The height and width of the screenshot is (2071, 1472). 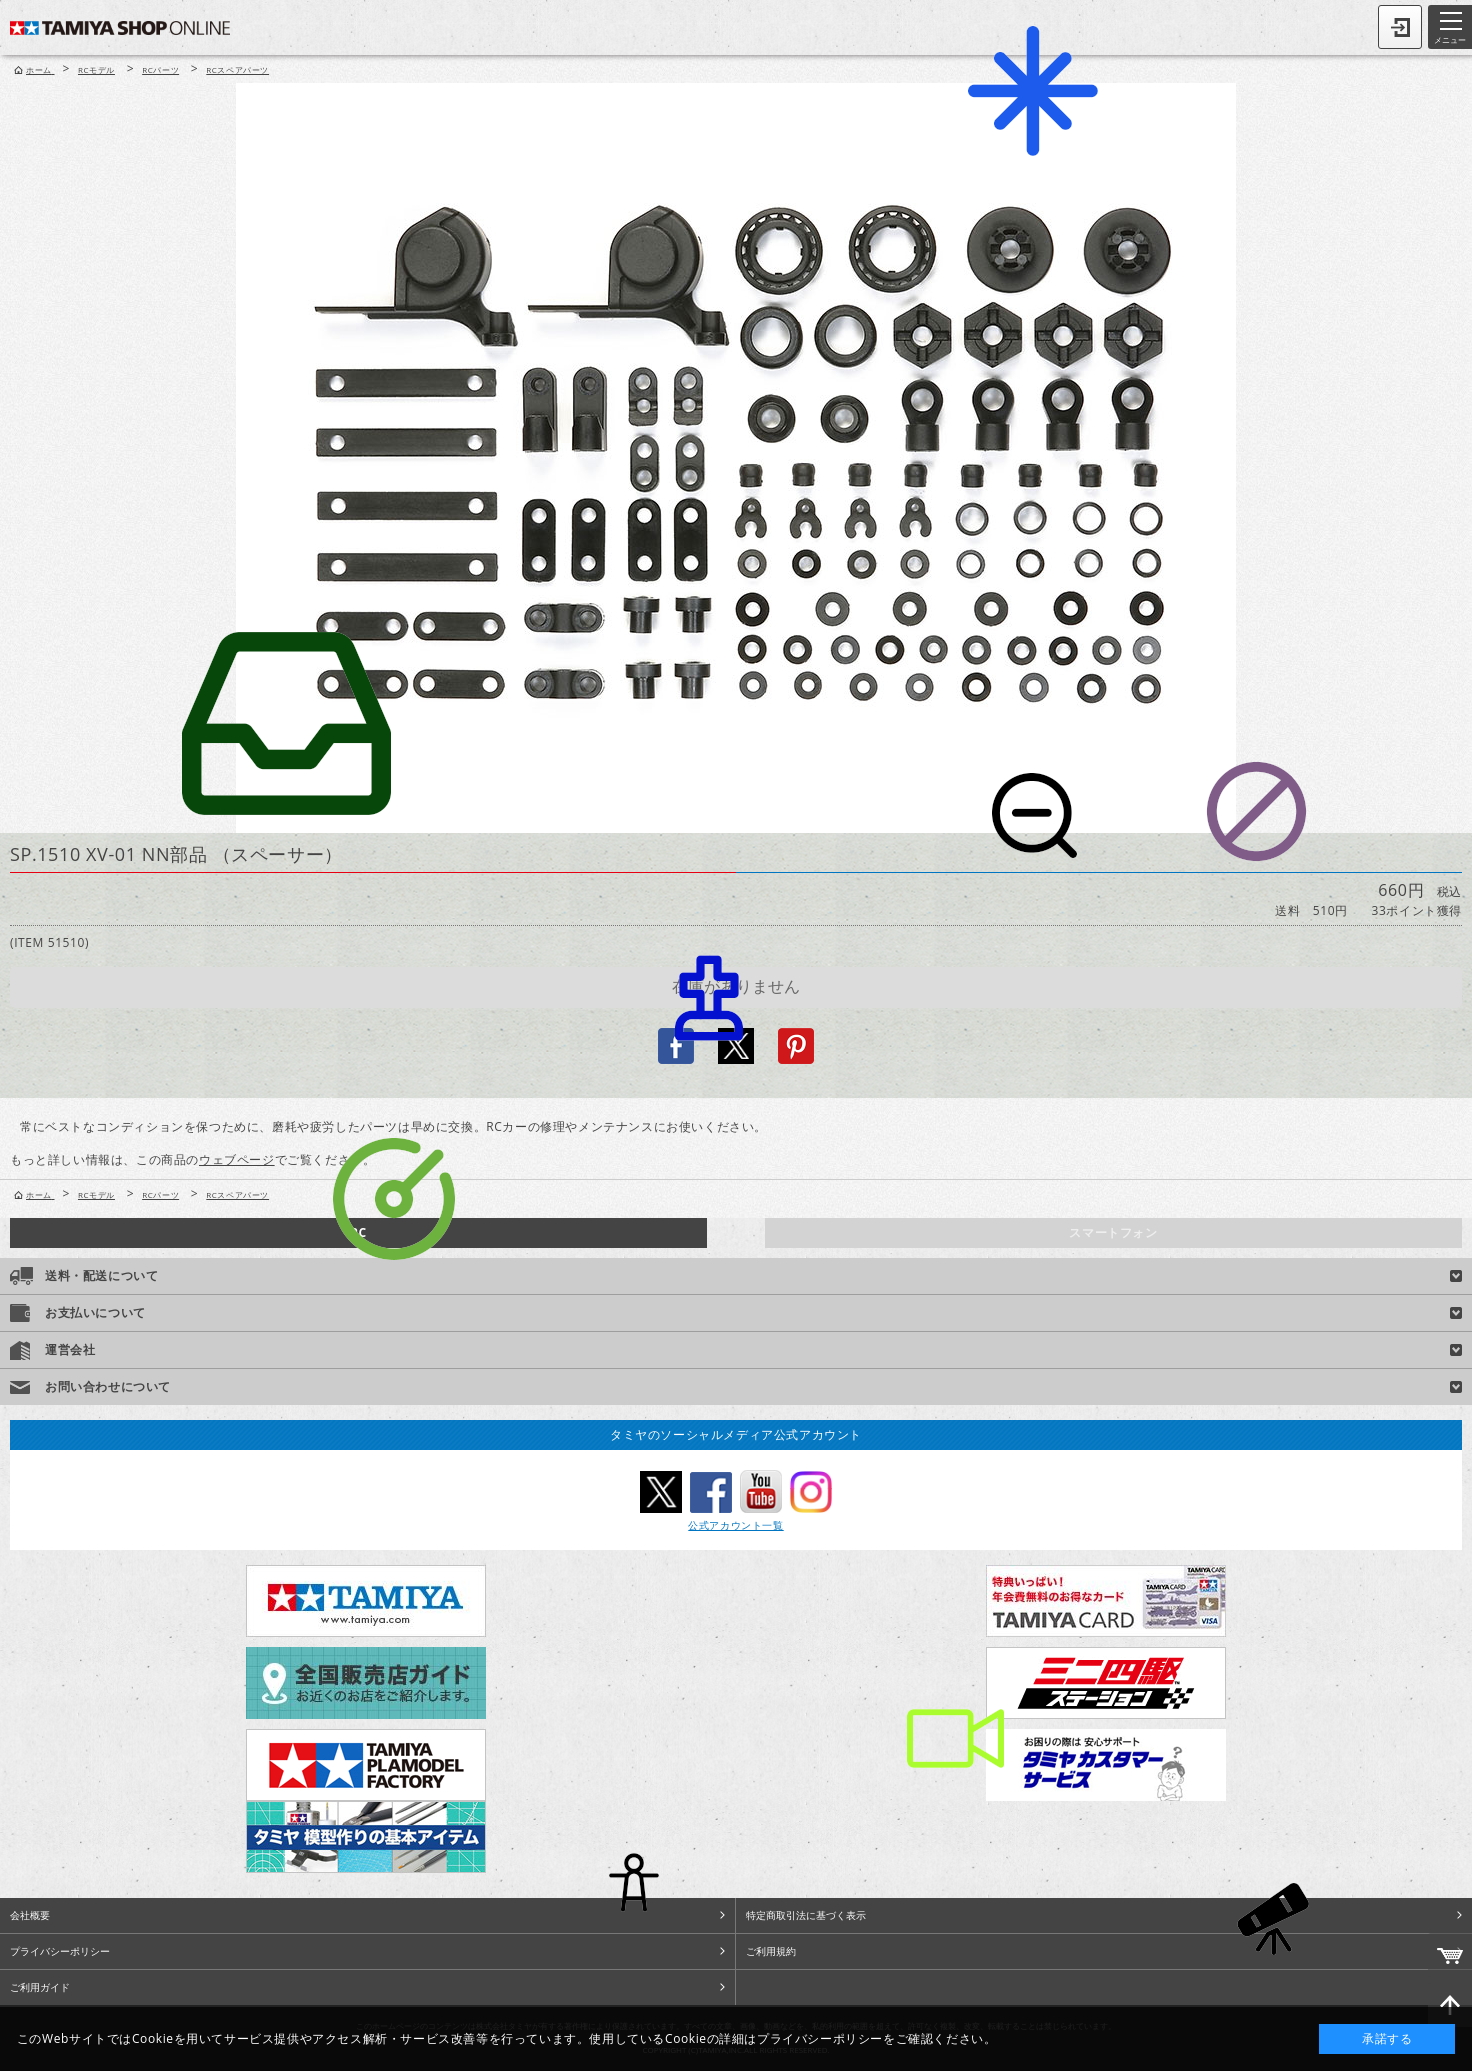 I want to click on explore or discover new content, so click(x=1274, y=1917).